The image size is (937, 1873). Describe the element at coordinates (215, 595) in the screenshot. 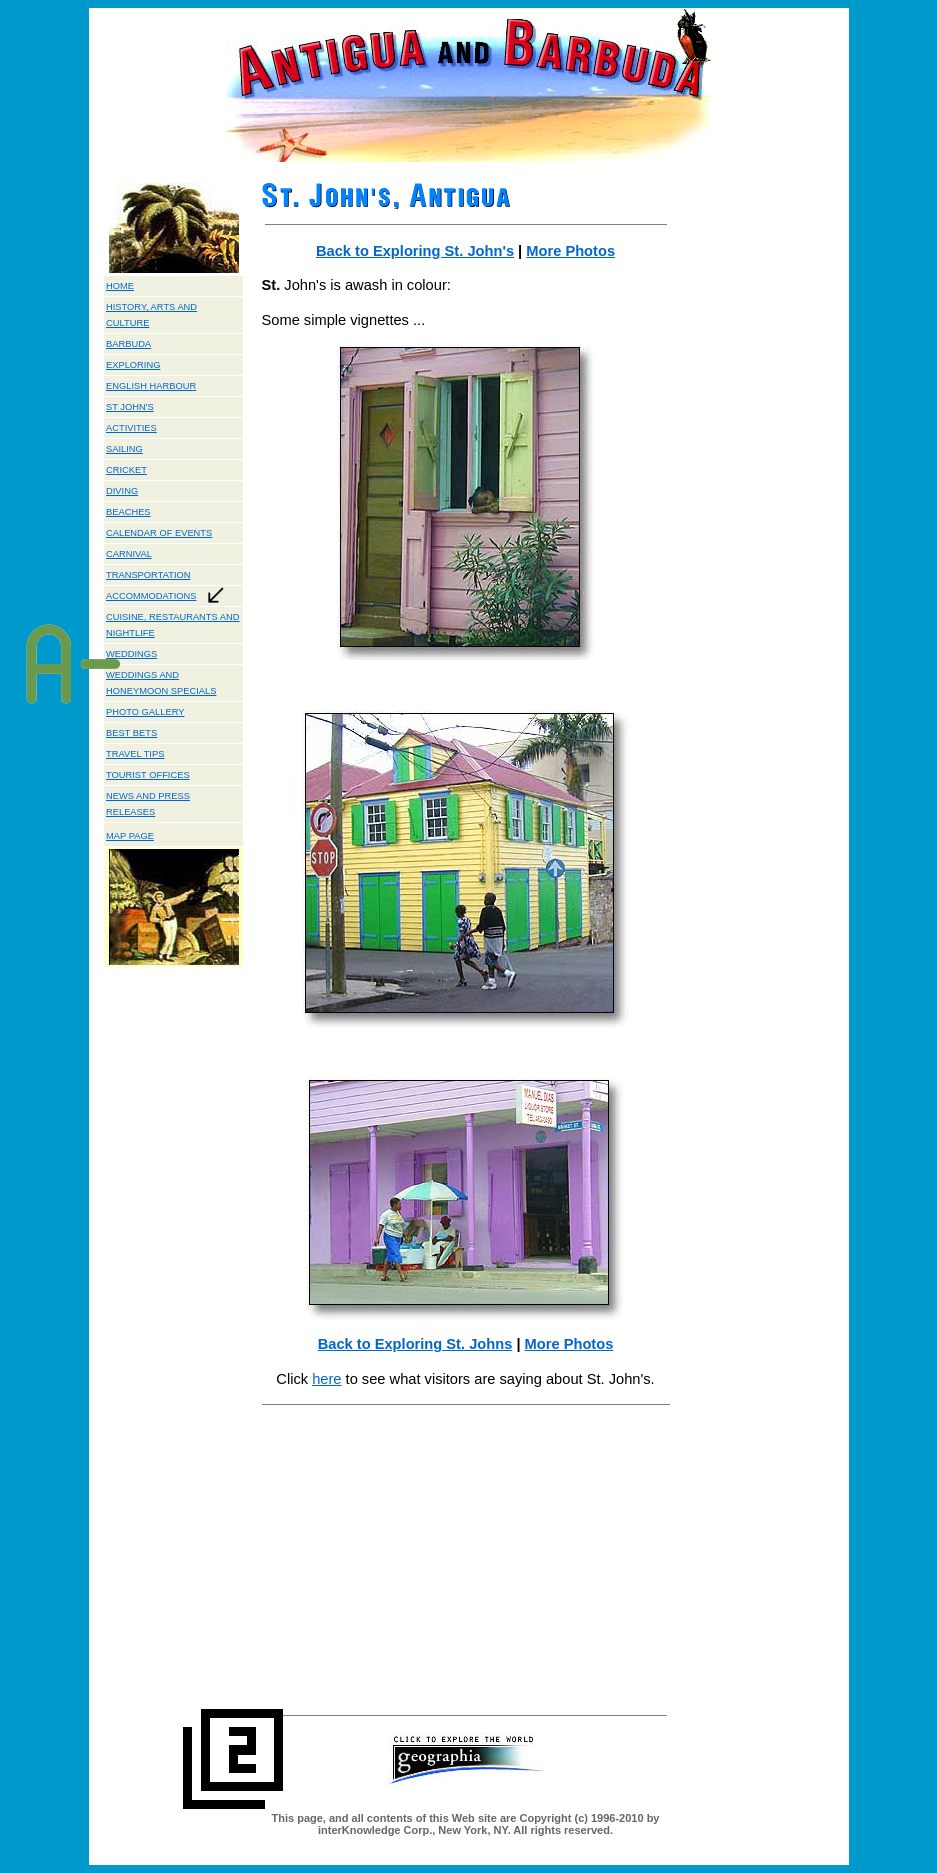

I see `indicates an incoming call was received` at that location.